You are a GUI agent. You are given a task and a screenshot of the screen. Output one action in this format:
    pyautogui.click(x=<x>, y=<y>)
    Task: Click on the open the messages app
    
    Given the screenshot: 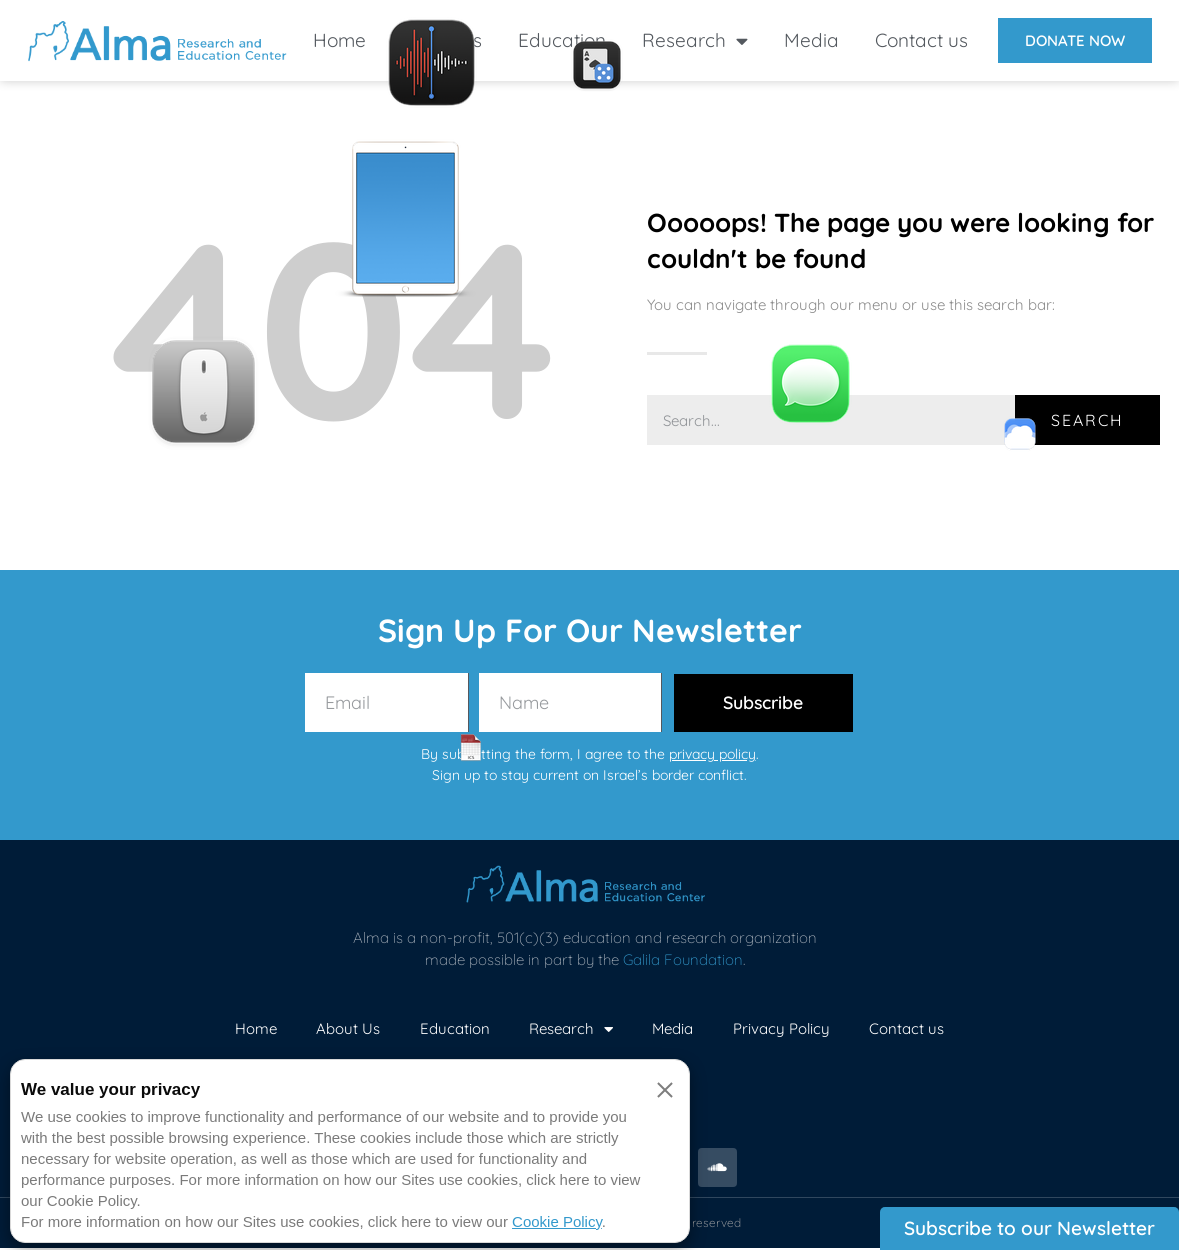 What is the action you would take?
    pyautogui.click(x=810, y=383)
    